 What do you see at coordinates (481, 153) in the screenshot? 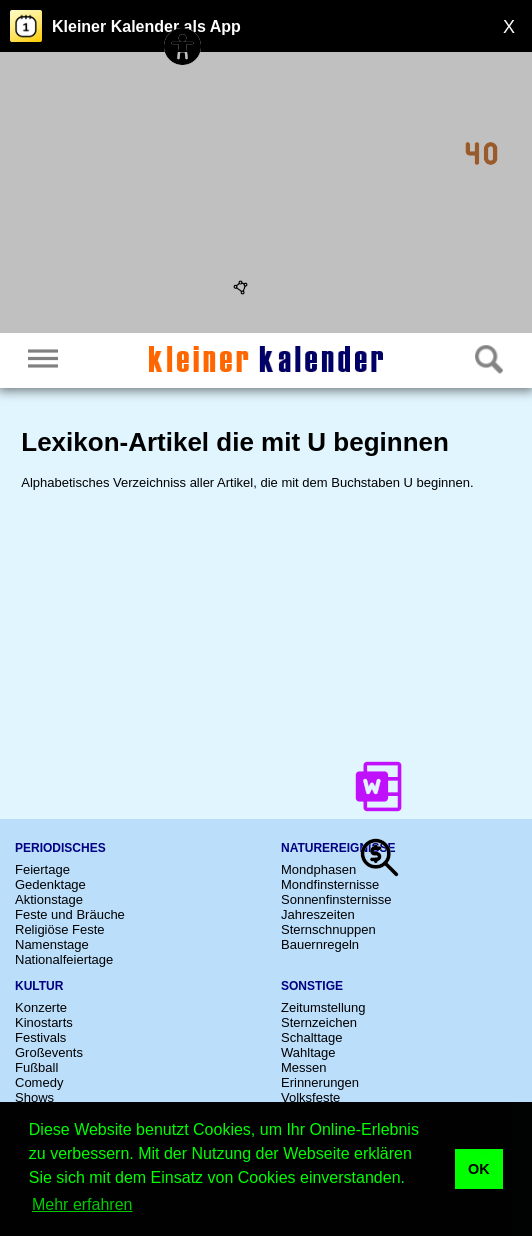
I see `indicates 40 items or notifications` at bounding box center [481, 153].